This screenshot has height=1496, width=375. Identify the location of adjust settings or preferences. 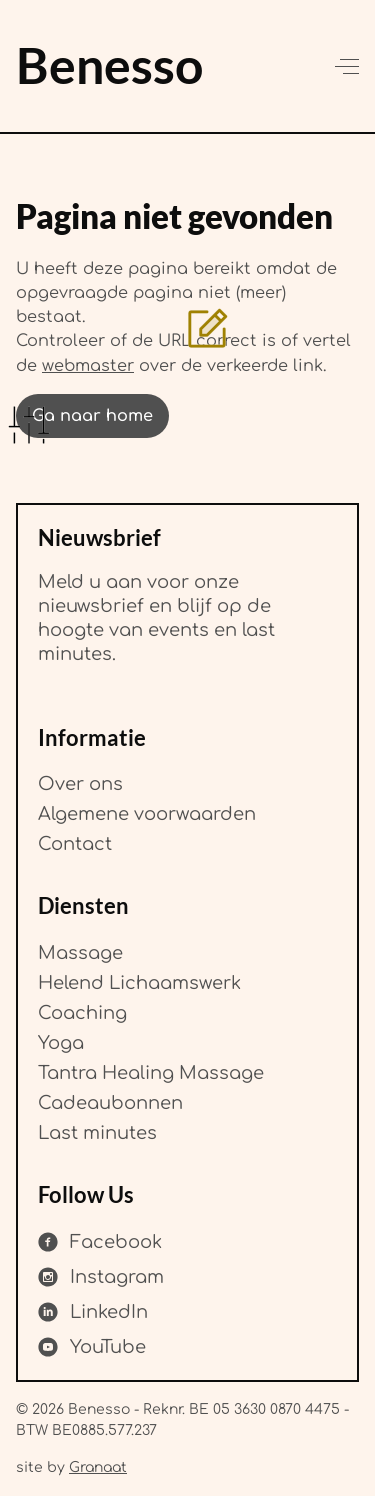
(29, 425).